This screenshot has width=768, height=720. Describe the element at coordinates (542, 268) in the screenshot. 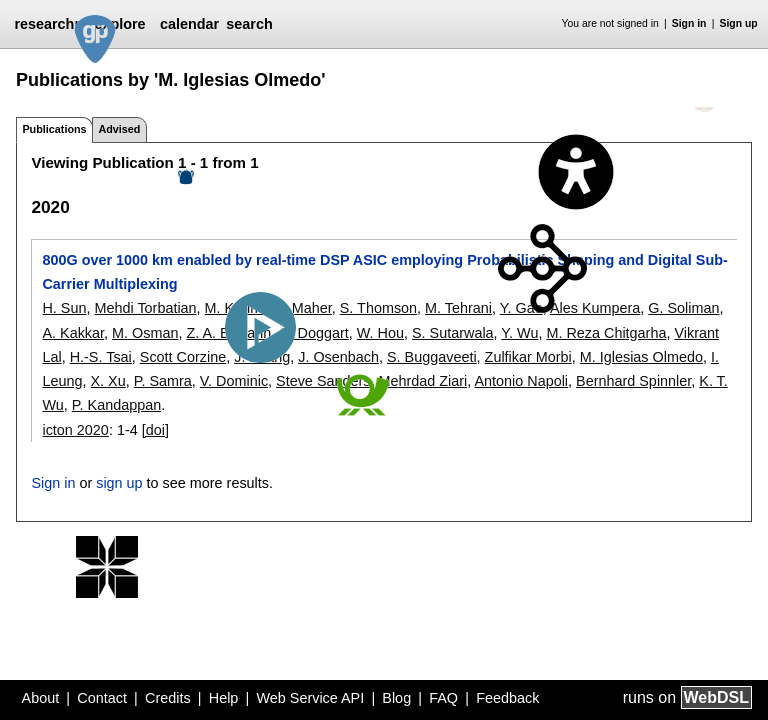

I see `ray distributed computing framework logo` at that location.